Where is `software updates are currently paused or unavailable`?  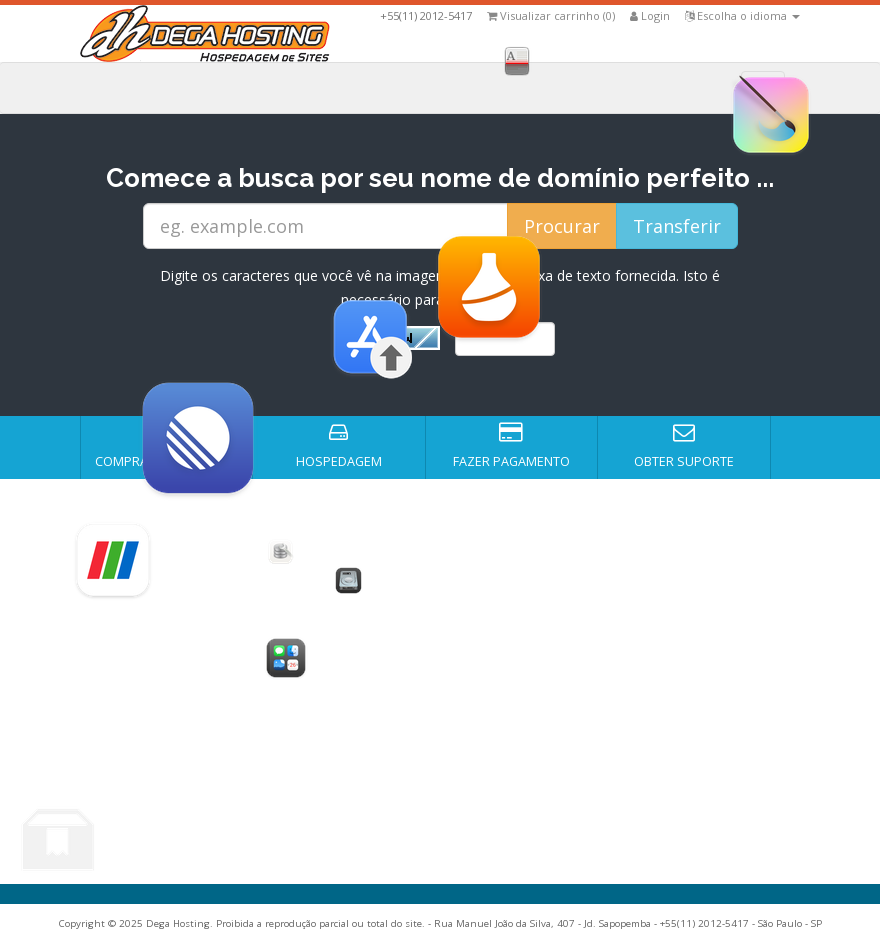 software updates are currently paused or unavailable is located at coordinates (57, 829).